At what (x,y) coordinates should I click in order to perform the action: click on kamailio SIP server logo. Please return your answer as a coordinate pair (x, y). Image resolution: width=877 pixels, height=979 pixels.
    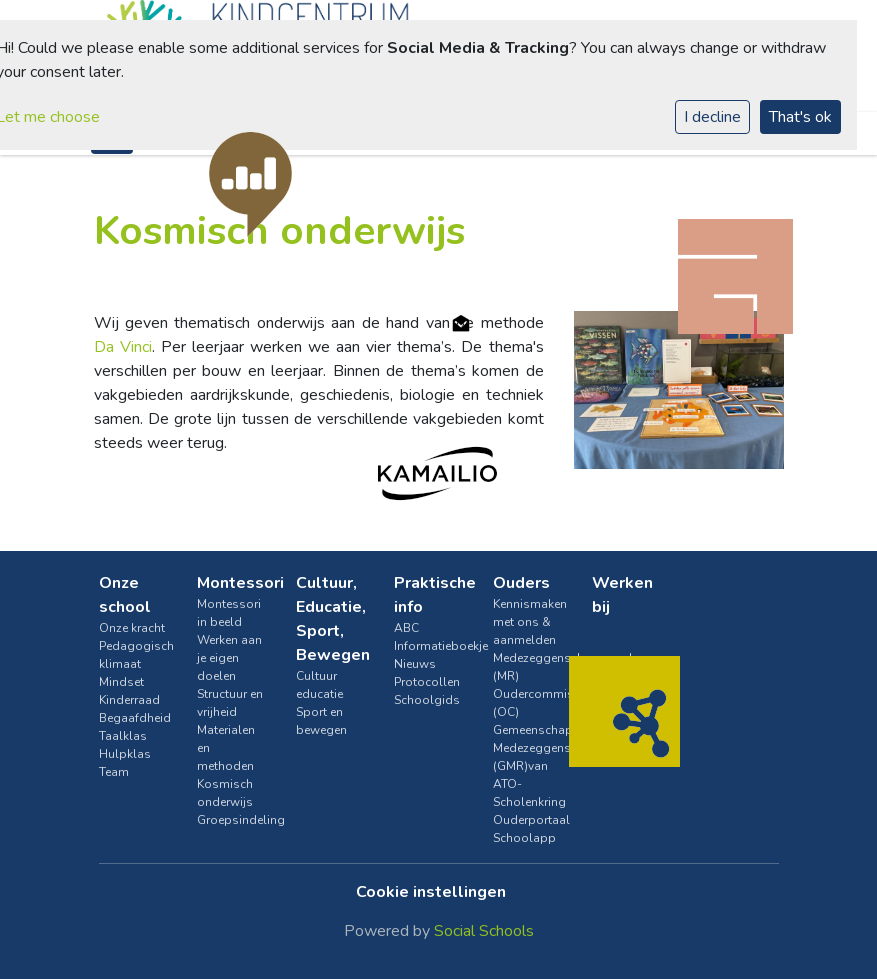
    Looking at the image, I should click on (437, 473).